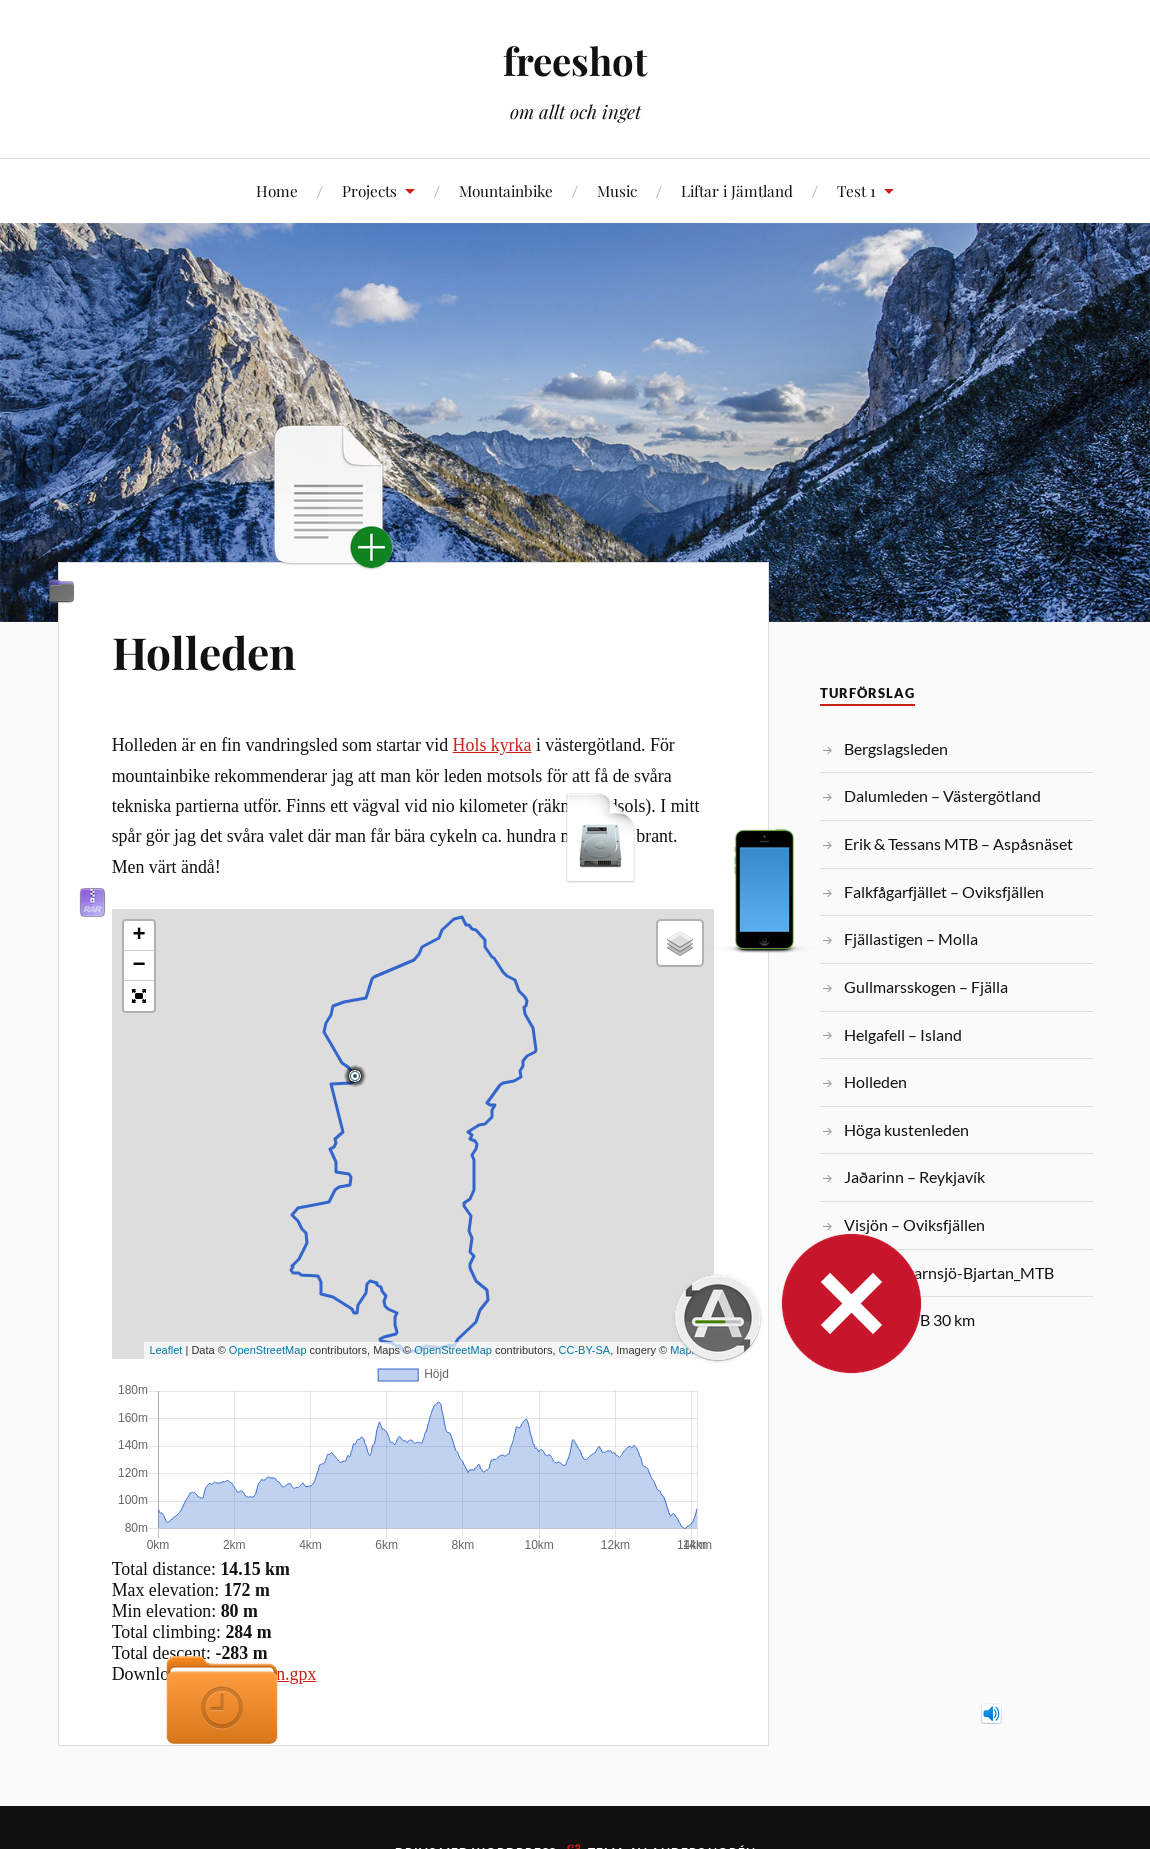  What do you see at coordinates (851, 1303) in the screenshot?
I see `cancel the current action or operation` at bounding box center [851, 1303].